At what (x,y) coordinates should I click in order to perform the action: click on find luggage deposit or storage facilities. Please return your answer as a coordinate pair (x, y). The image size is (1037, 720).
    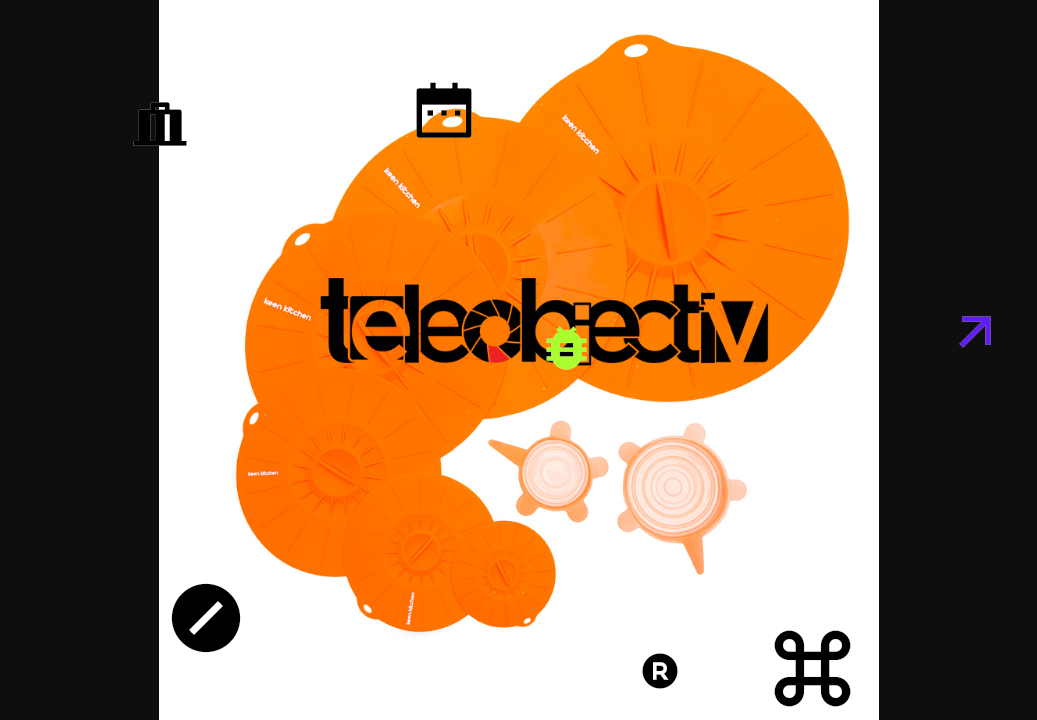
    Looking at the image, I should click on (160, 124).